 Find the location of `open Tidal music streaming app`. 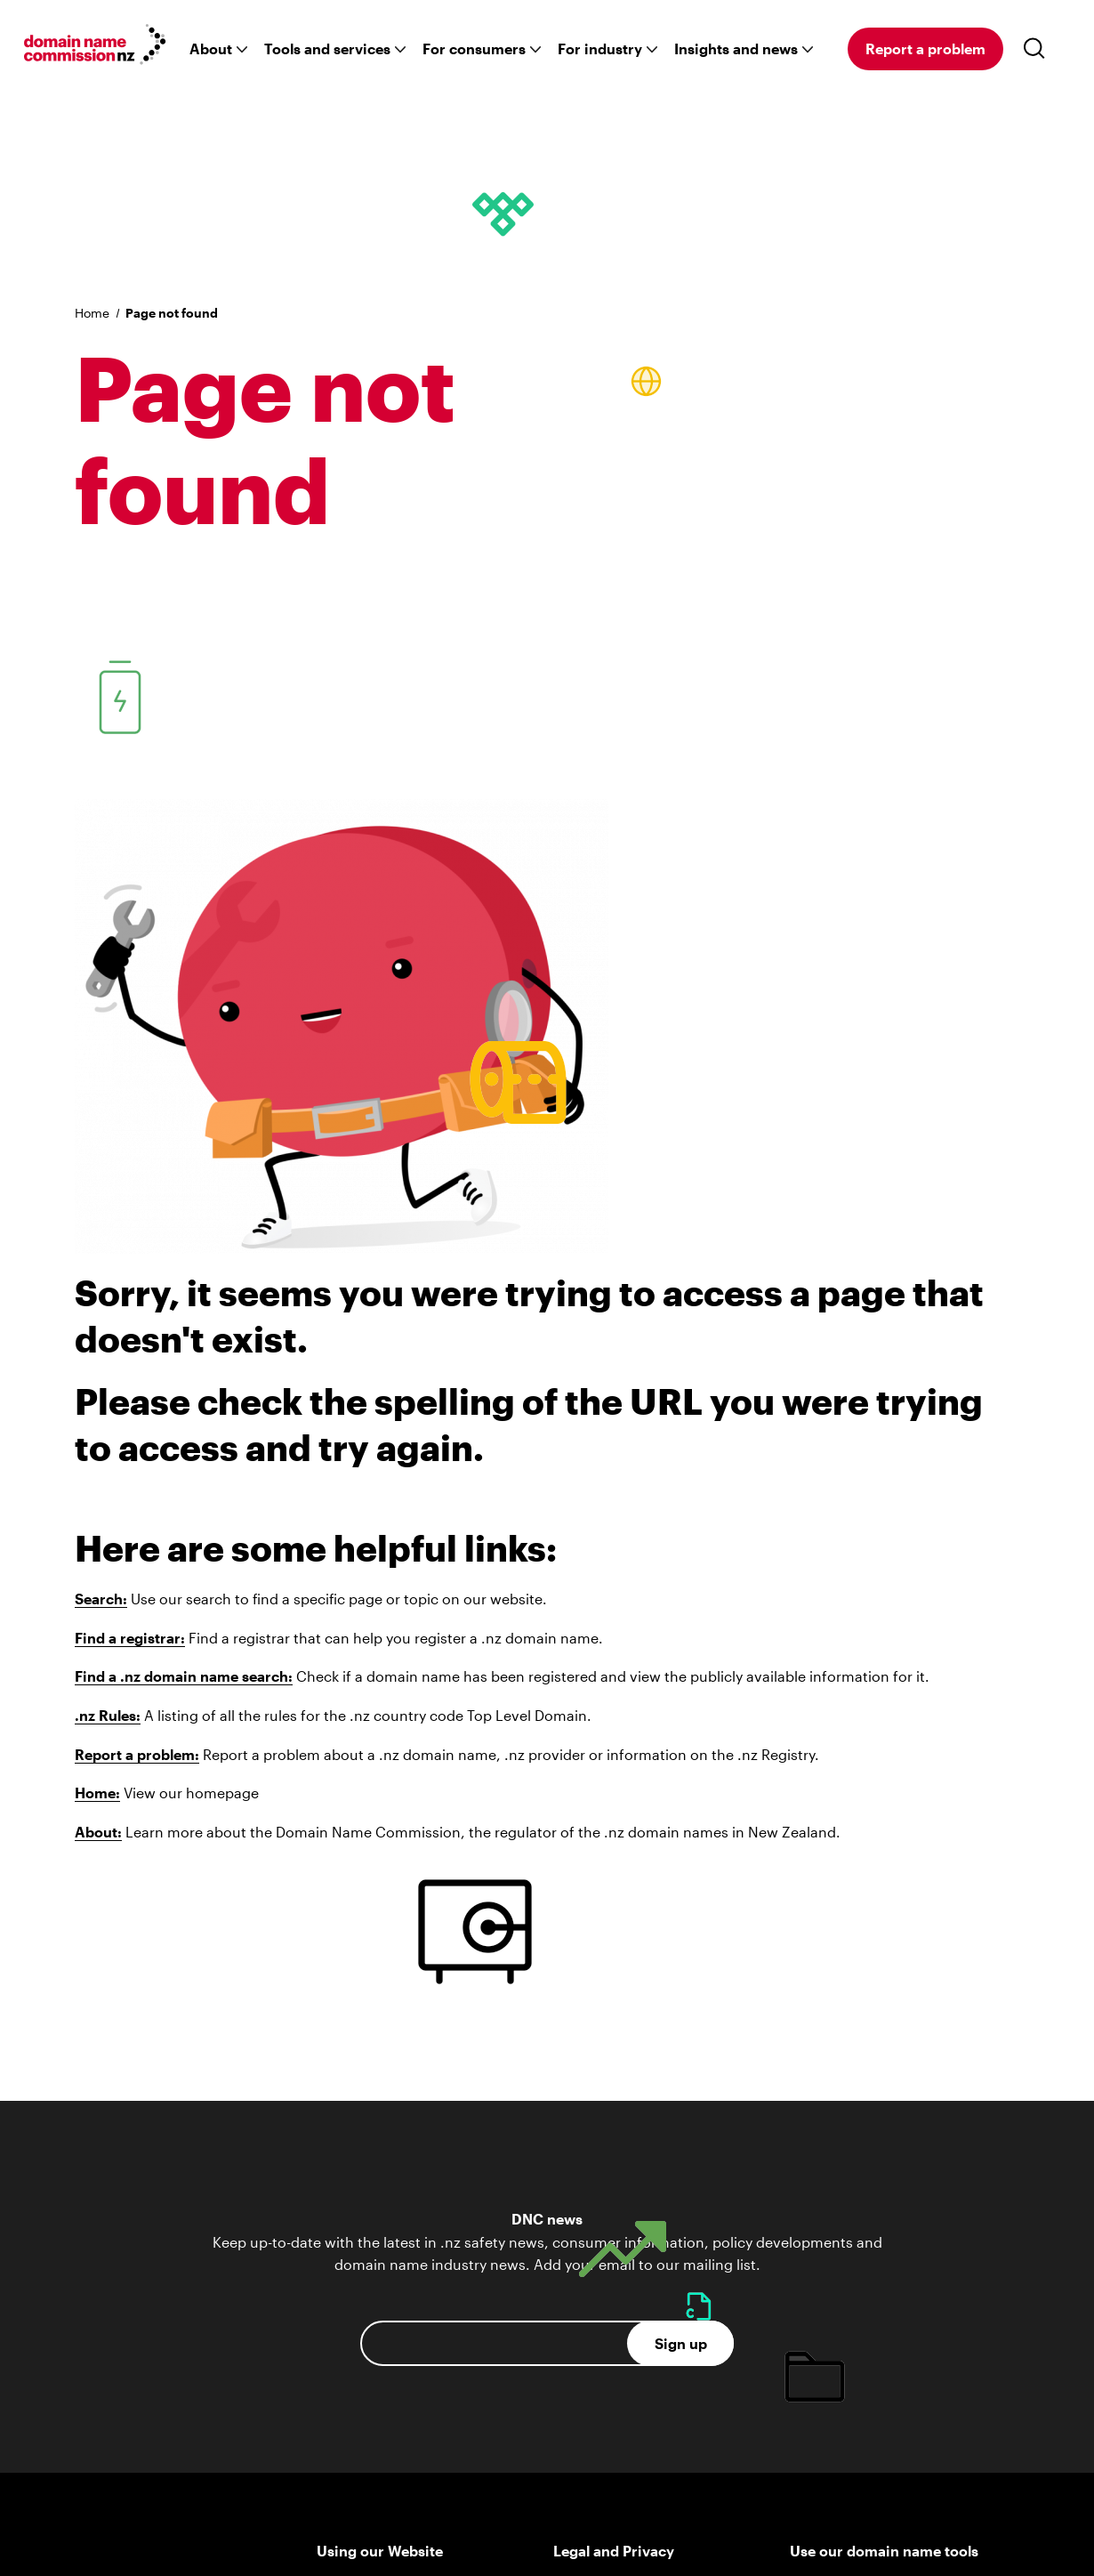

open Tidal music streaming app is located at coordinates (503, 212).